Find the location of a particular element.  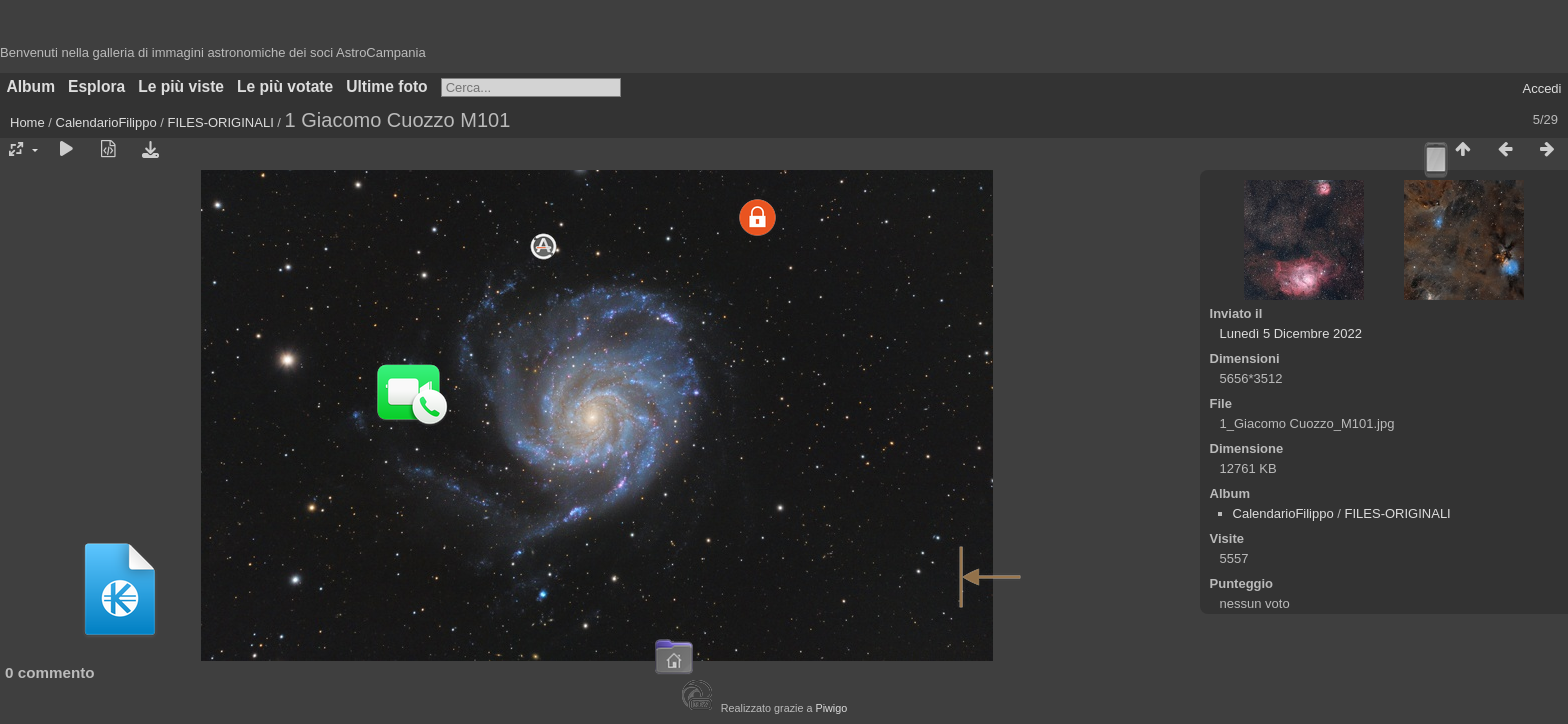

access your home folder is located at coordinates (674, 656).